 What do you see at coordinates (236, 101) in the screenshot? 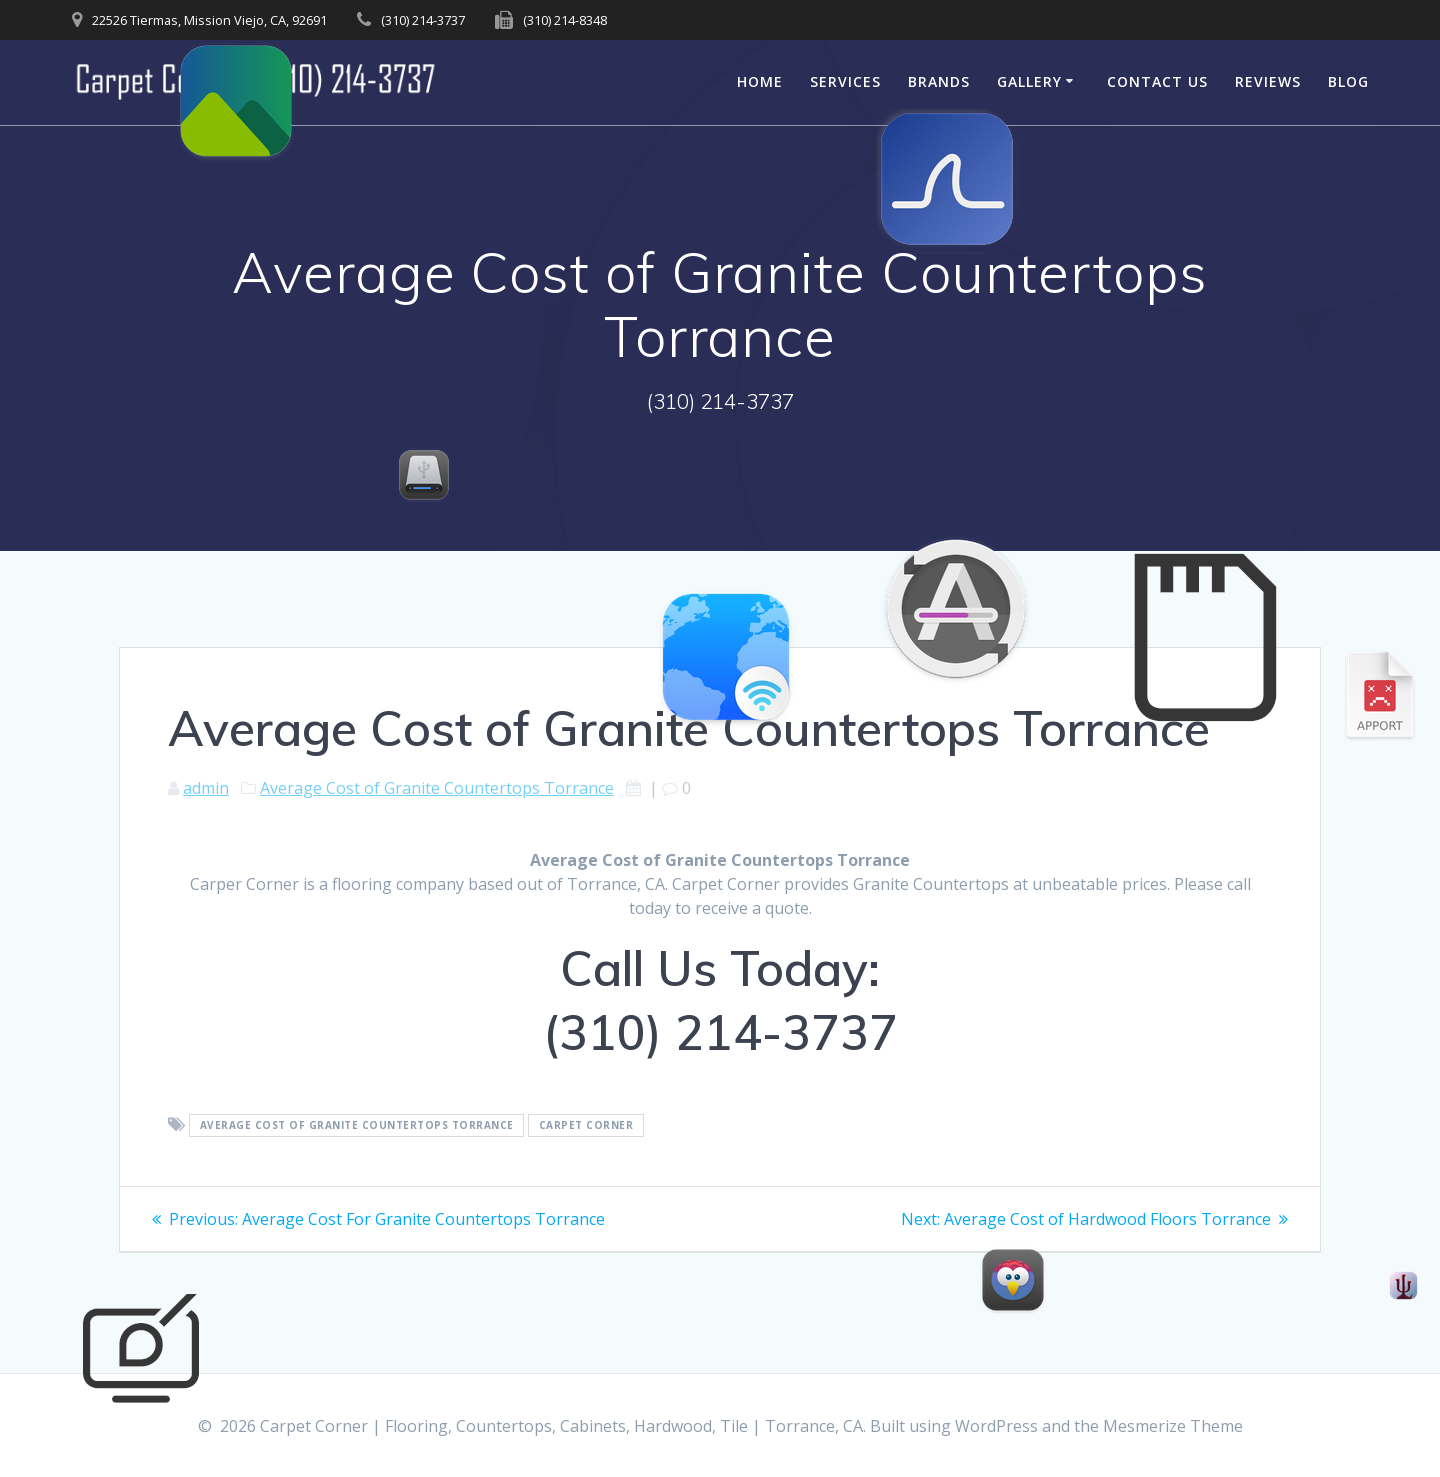
I see `open xpano panorama stitching app` at bounding box center [236, 101].